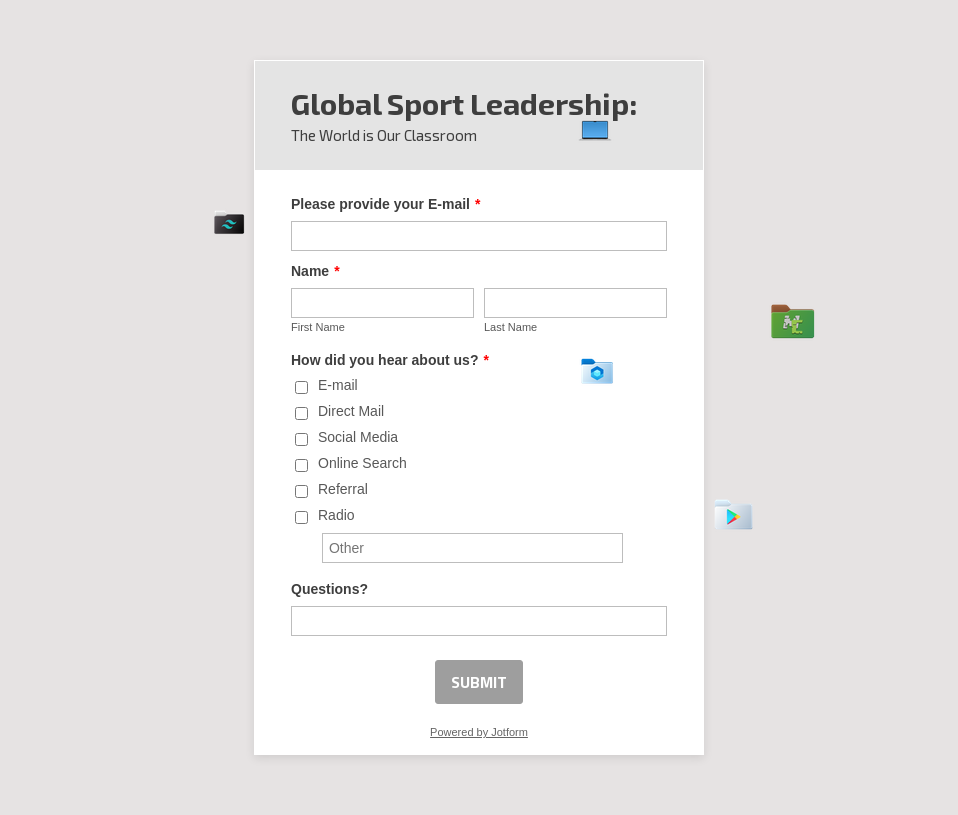 The width and height of the screenshot is (958, 815). What do you see at coordinates (597, 372) in the screenshot?
I see `open folder containing microsoft dynamics 365 remote assist files` at bounding box center [597, 372].